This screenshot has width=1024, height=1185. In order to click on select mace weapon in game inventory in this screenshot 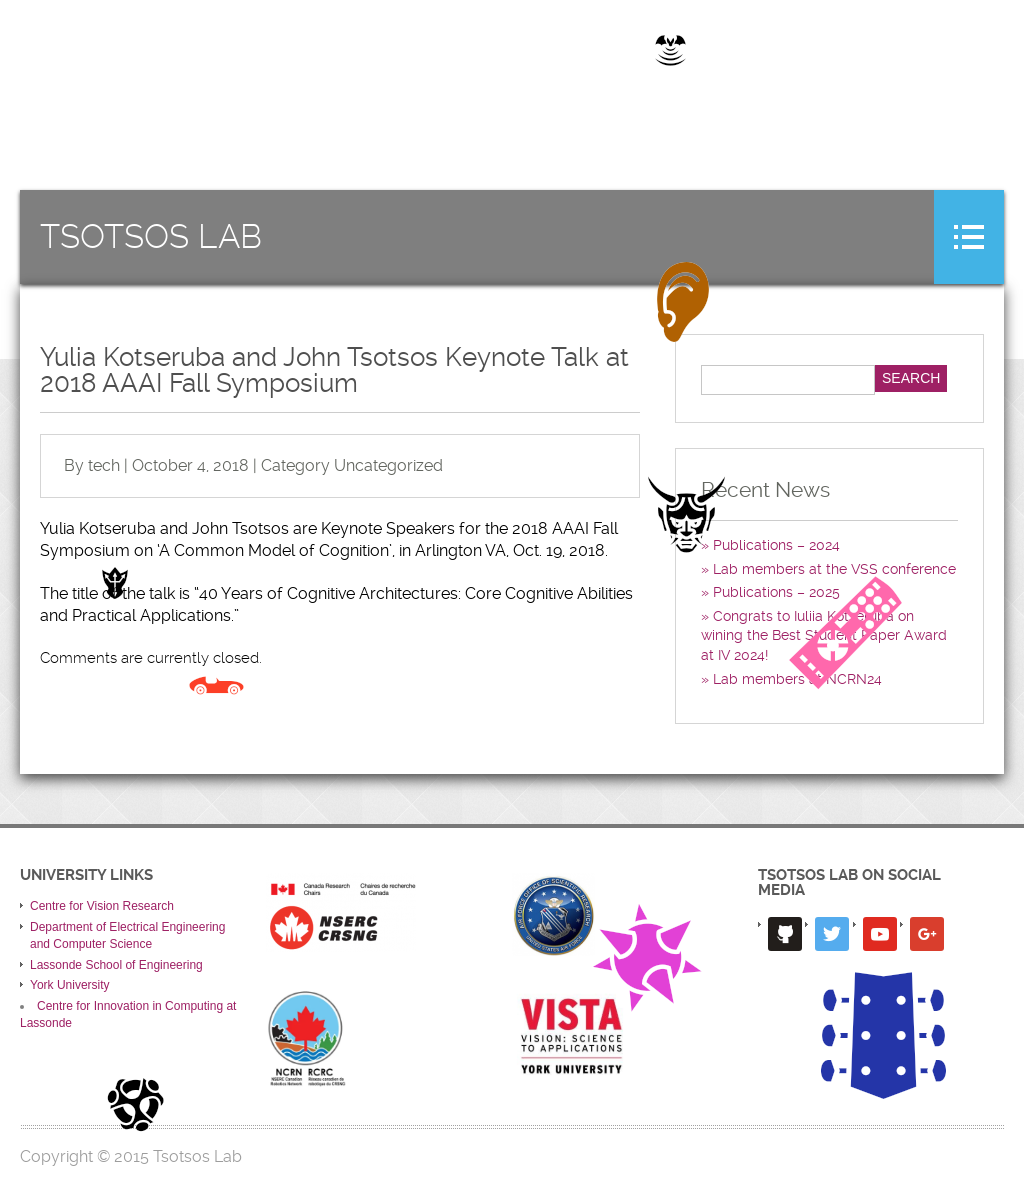, I will do `click(647, 958)`.